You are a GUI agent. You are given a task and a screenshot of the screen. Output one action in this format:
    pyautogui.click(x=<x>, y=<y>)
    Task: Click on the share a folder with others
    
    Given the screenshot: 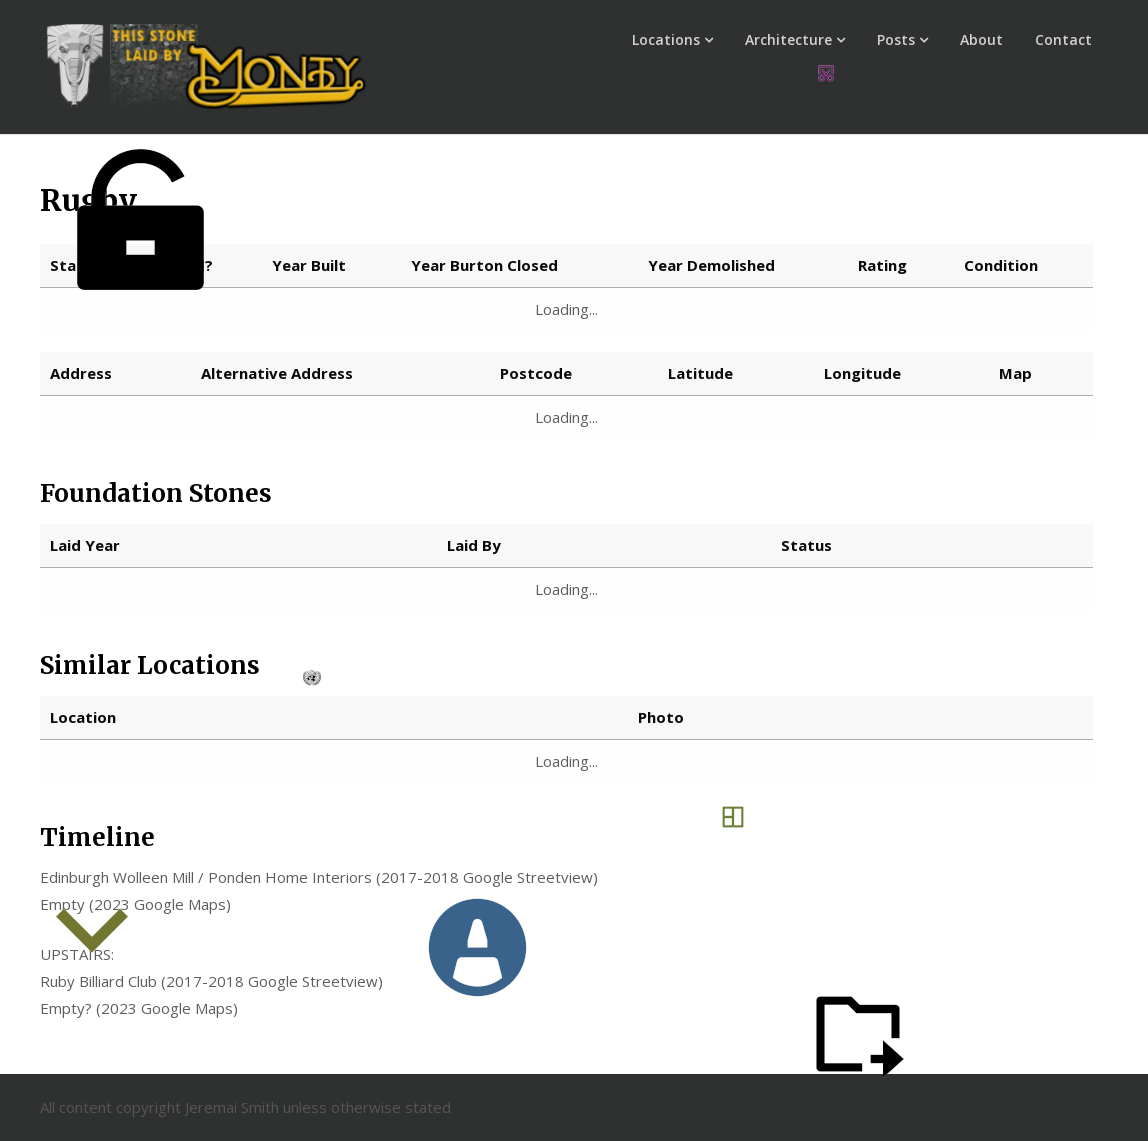 What is the action you would take?
    pyautogui.click(x=858, y=1034)
    